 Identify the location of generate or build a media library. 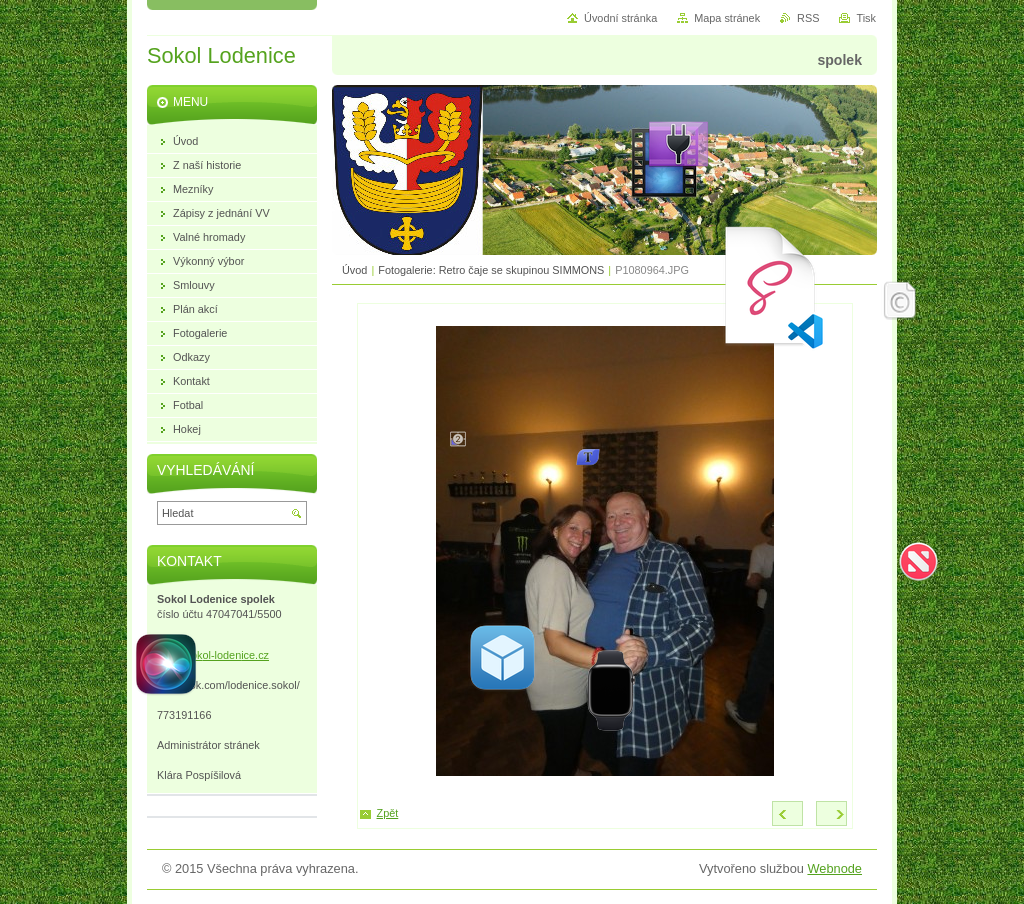
(458, 439).